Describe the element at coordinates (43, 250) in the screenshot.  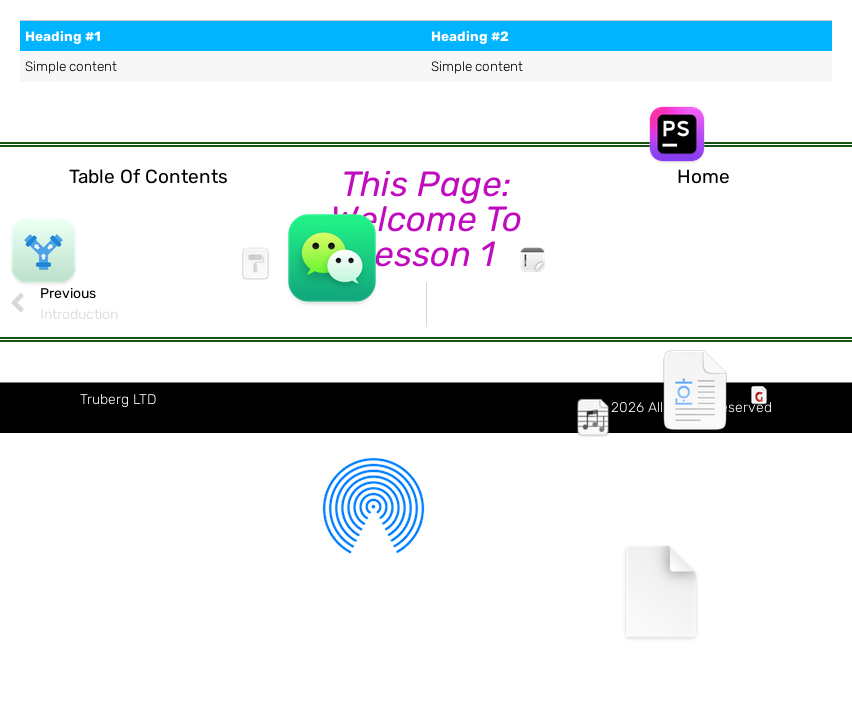
I see `open junction app for choosing which app opens links` at that location.